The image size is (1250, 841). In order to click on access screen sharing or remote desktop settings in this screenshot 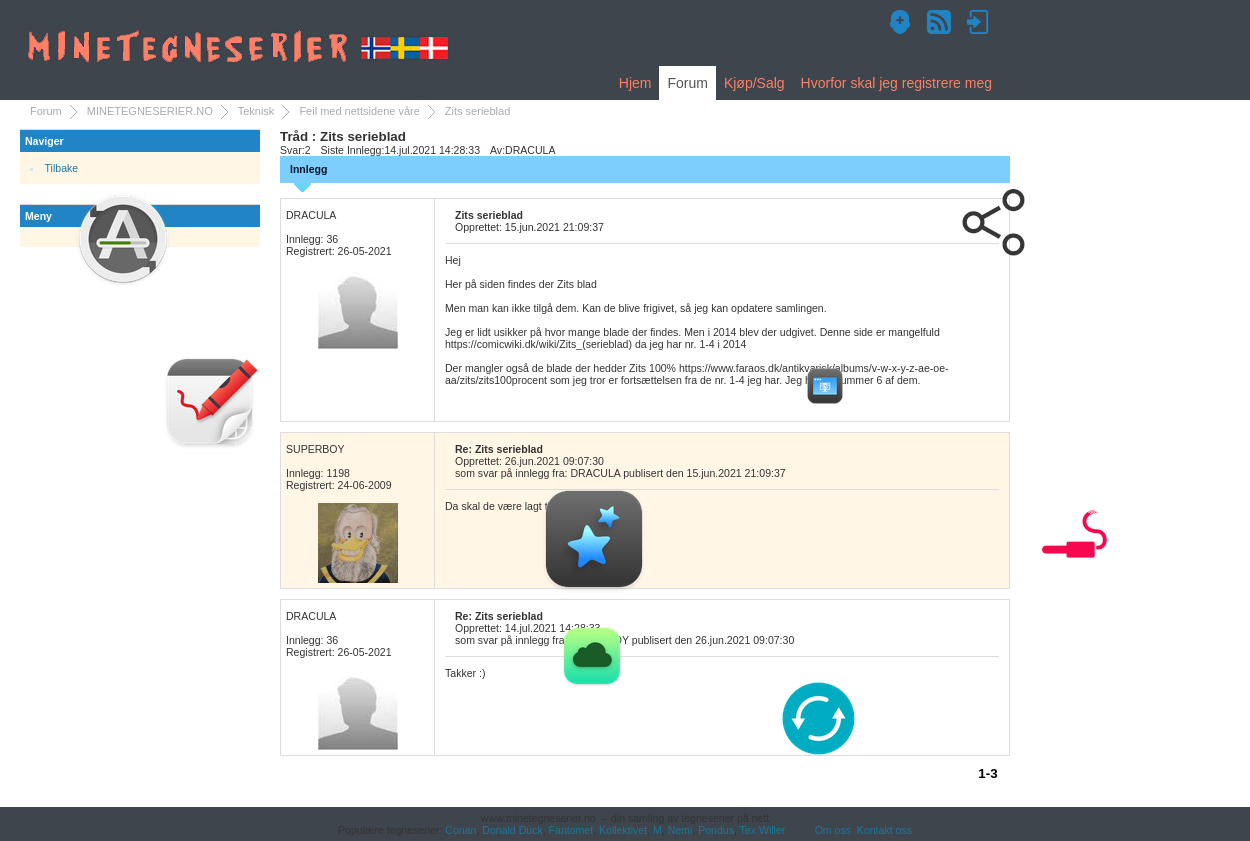, I will do `click(993, 224)`.